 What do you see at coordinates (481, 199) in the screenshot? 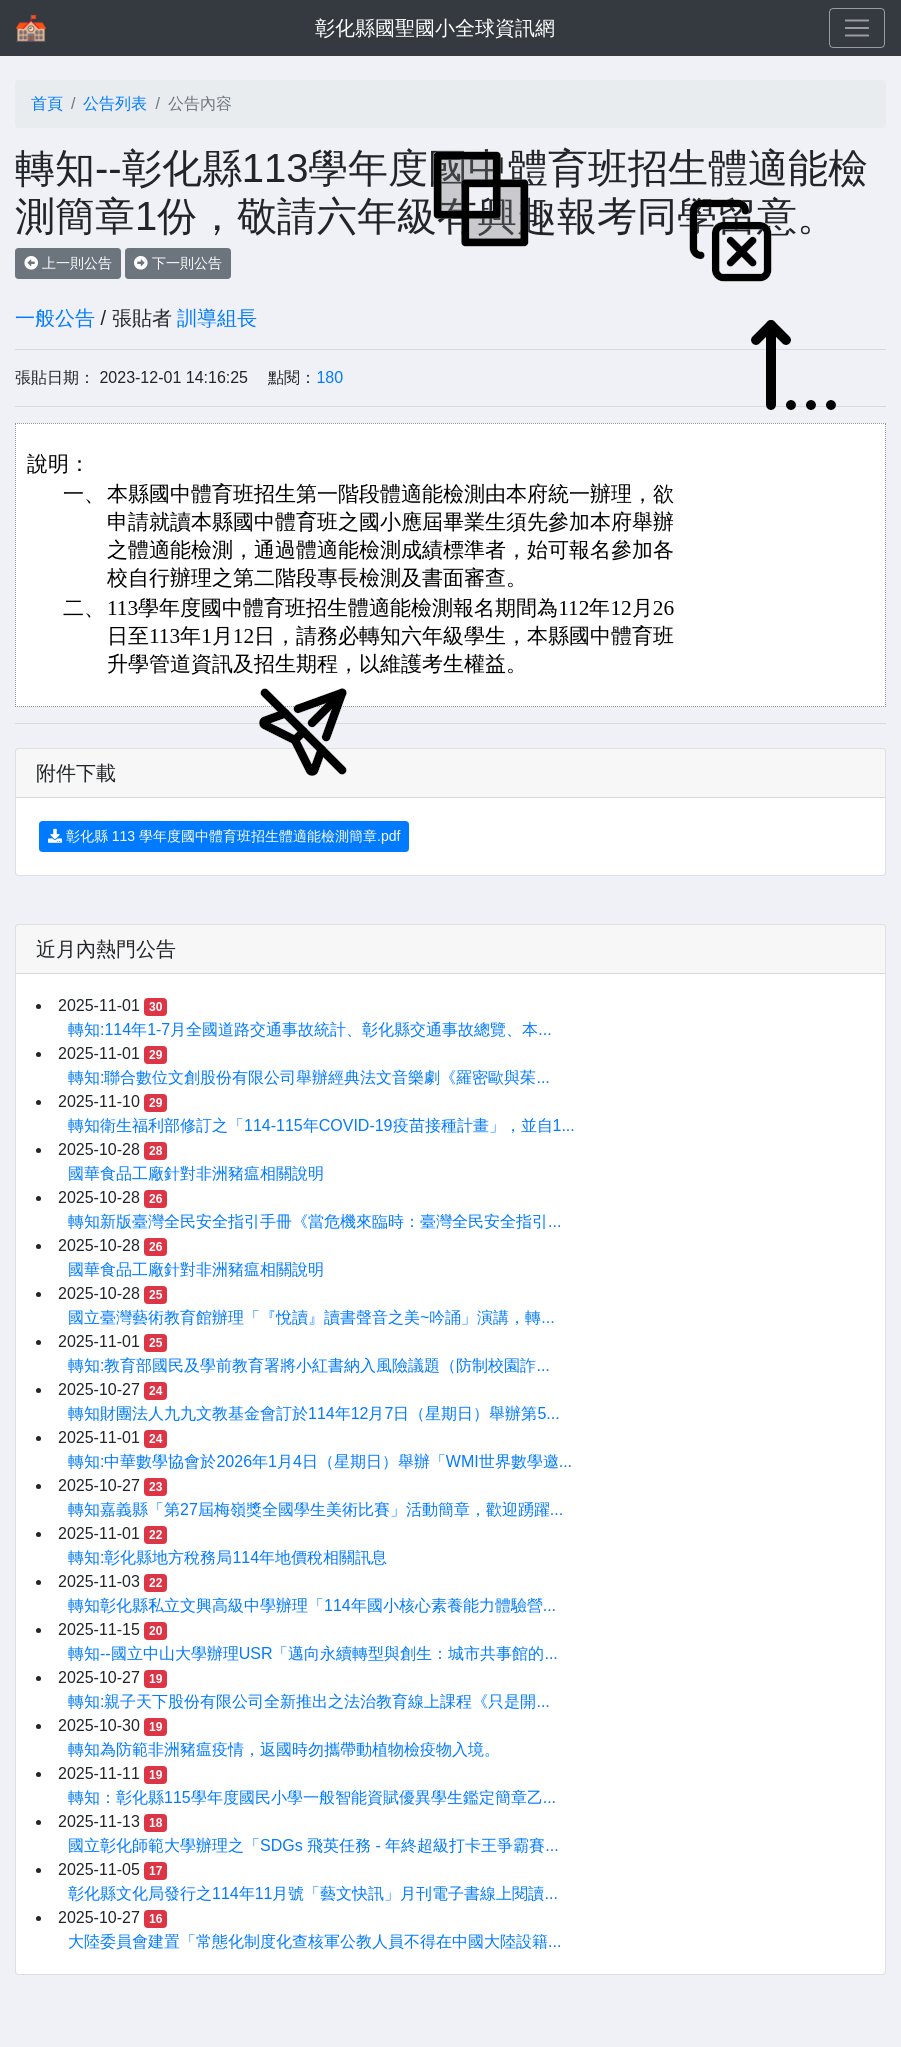
I see `exclude overlapping areas in a design tool` at bounding box center [481, 199].